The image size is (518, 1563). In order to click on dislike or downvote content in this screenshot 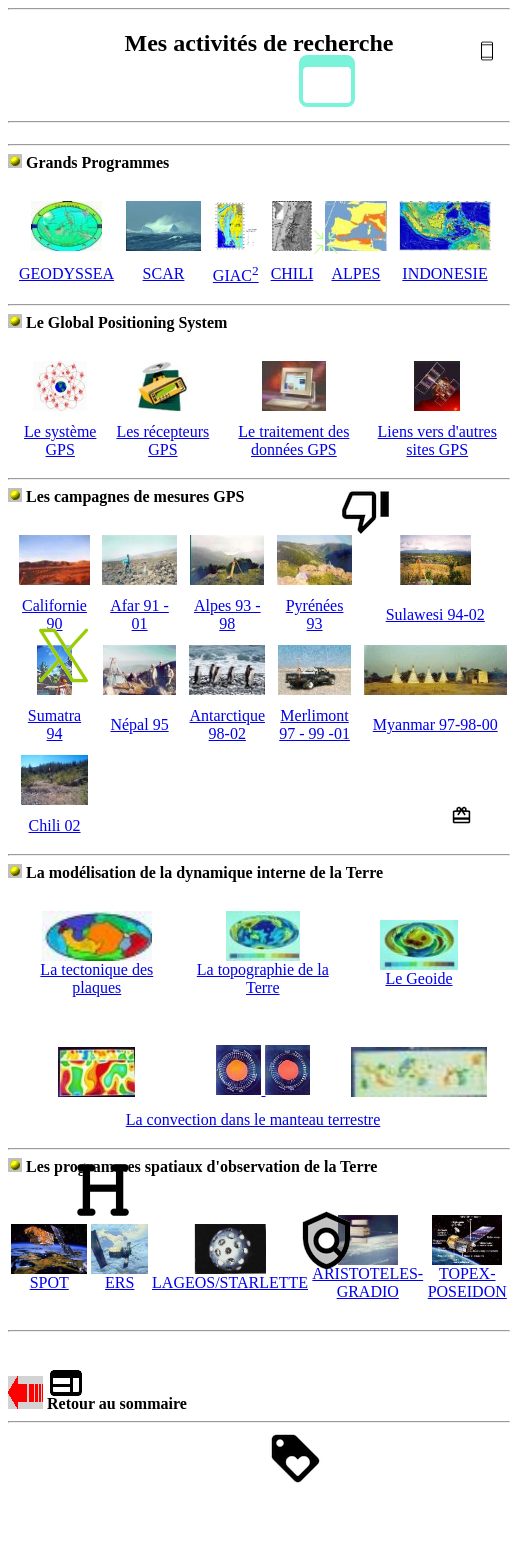, I will do `click(365, 510)`.